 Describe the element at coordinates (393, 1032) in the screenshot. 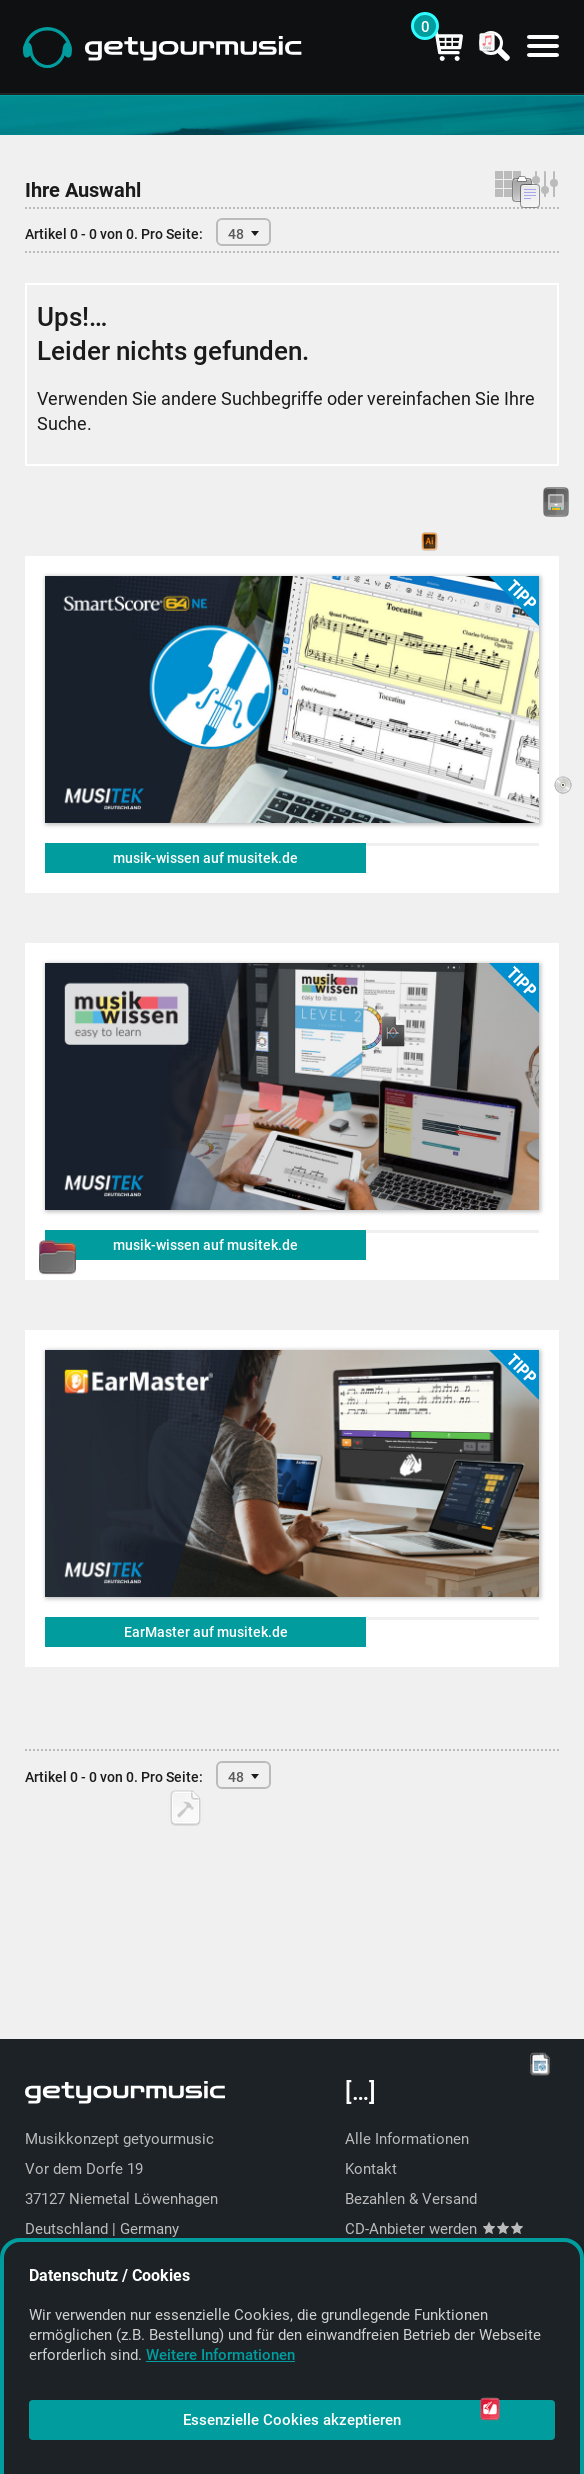

I see `open a LabPlot2 data analysis file` at that location.